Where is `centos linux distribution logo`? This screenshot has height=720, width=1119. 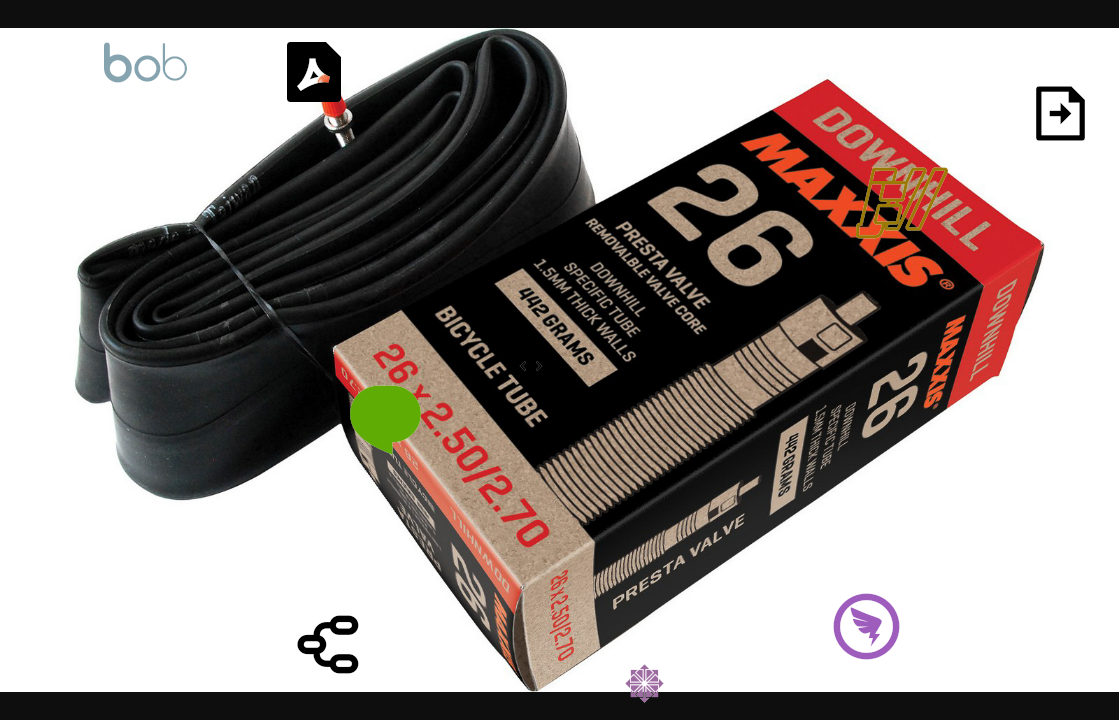
centos linux distribution logo is located at coordinates (644, 683).